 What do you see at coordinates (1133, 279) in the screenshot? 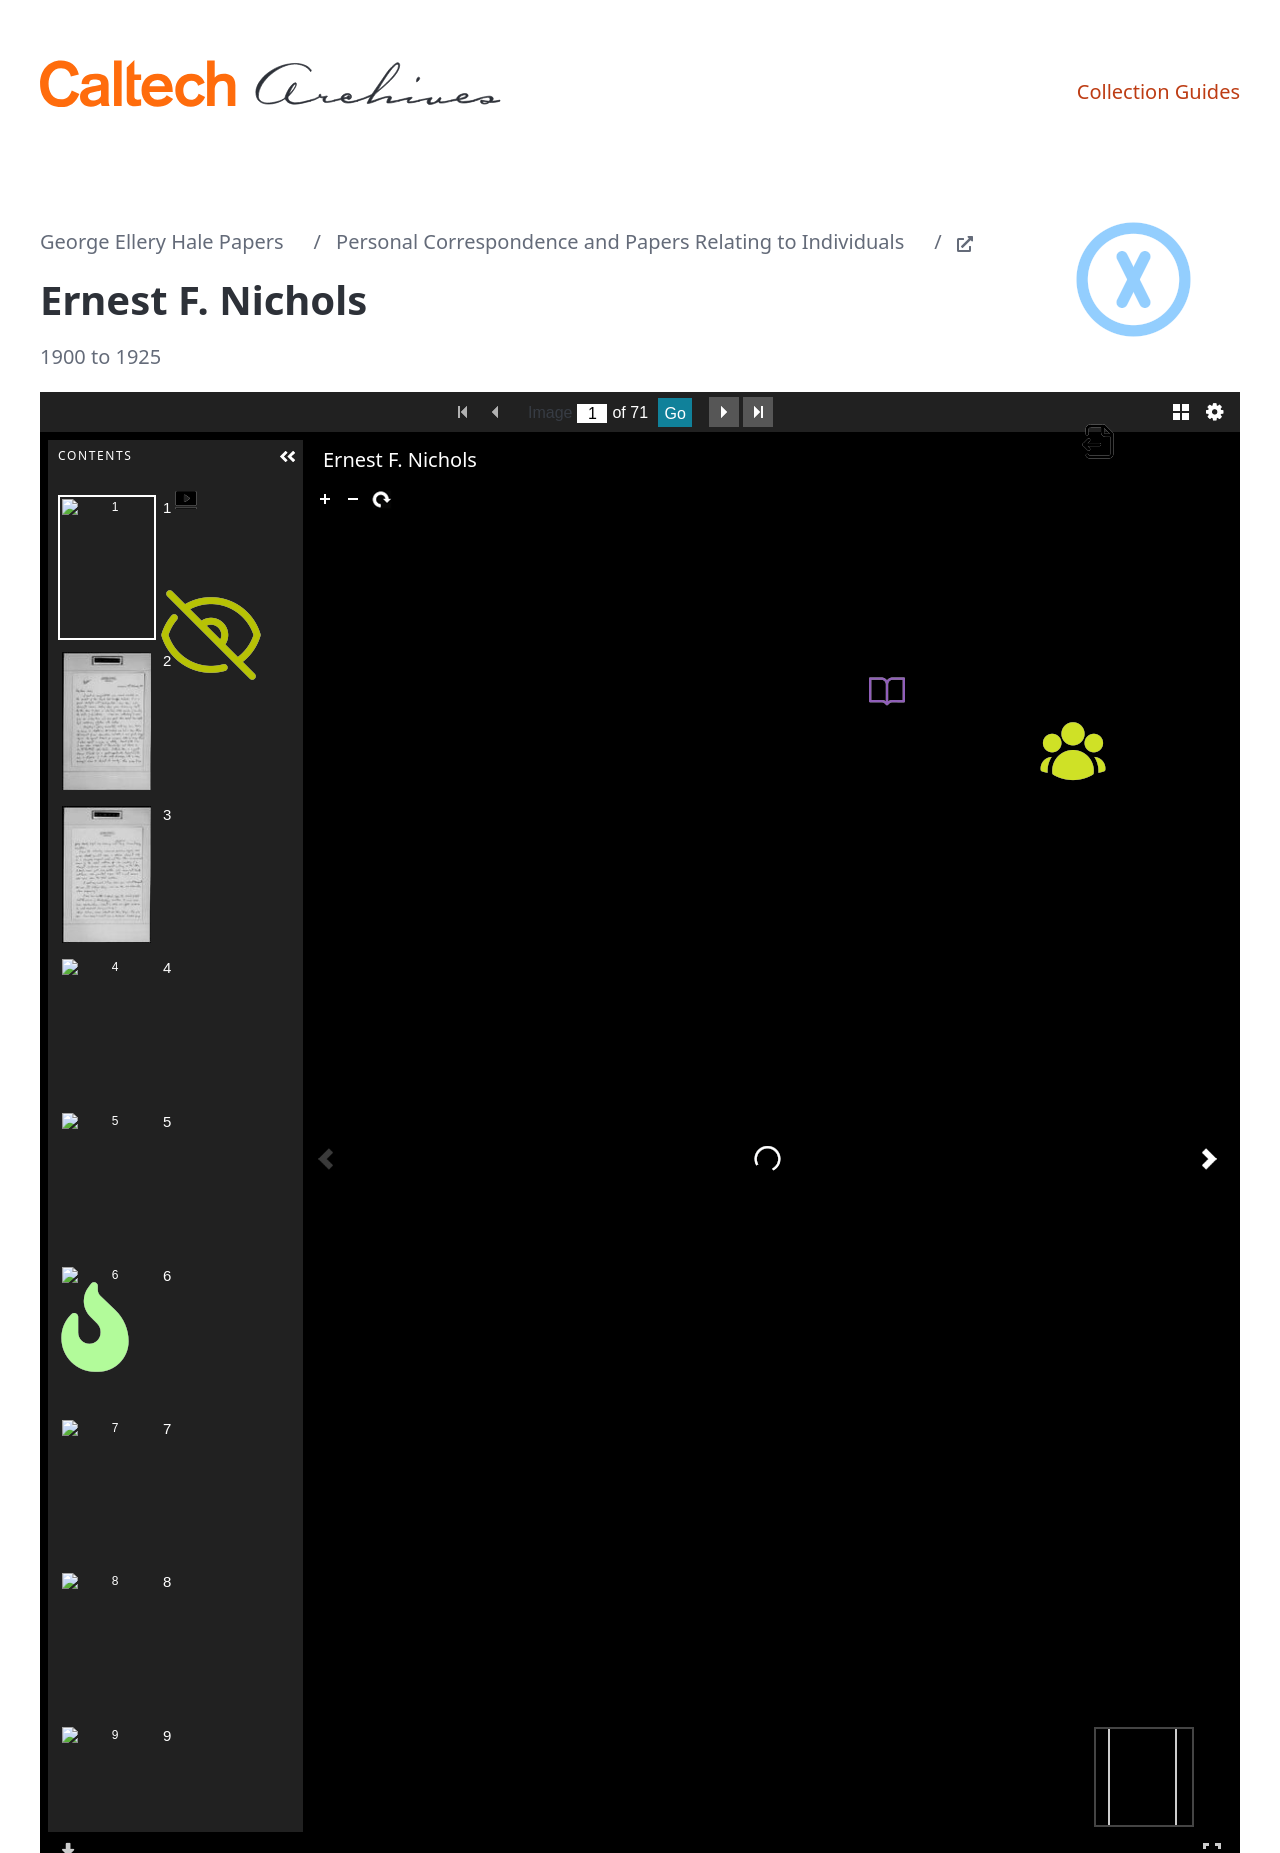
I see `close or cancel an action` at bounding box center [1133, 279].